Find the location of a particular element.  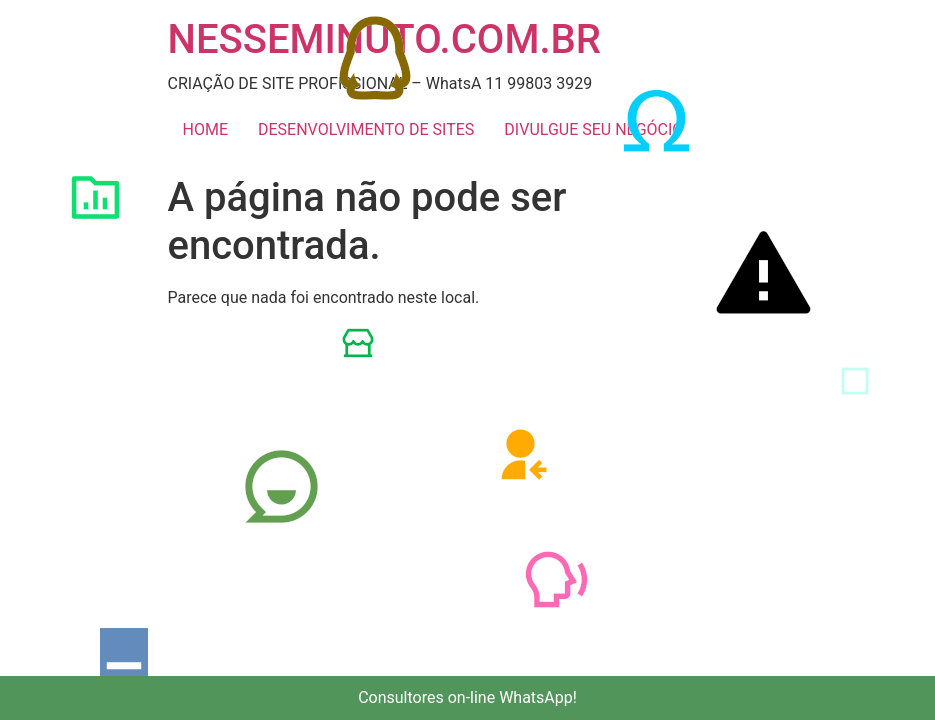

insert omega symbol in text editor is located at coordinates (656, 122).